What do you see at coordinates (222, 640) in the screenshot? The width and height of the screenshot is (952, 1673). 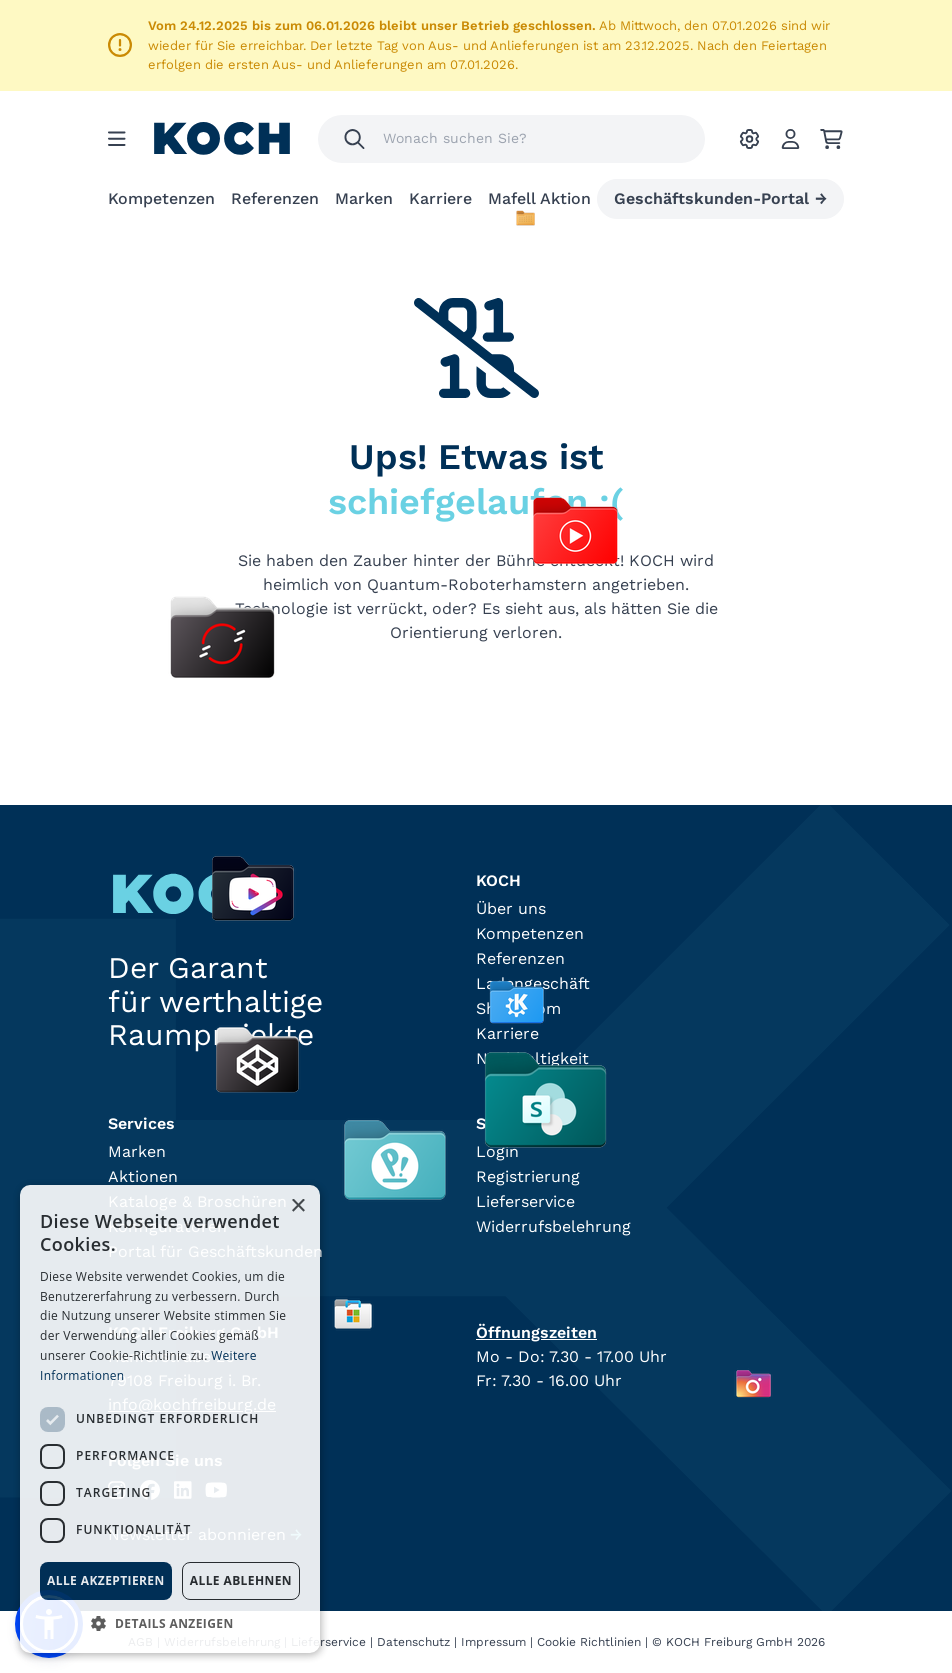 I see `folder containing OpenShift project files` at bounding box center [222, 640].